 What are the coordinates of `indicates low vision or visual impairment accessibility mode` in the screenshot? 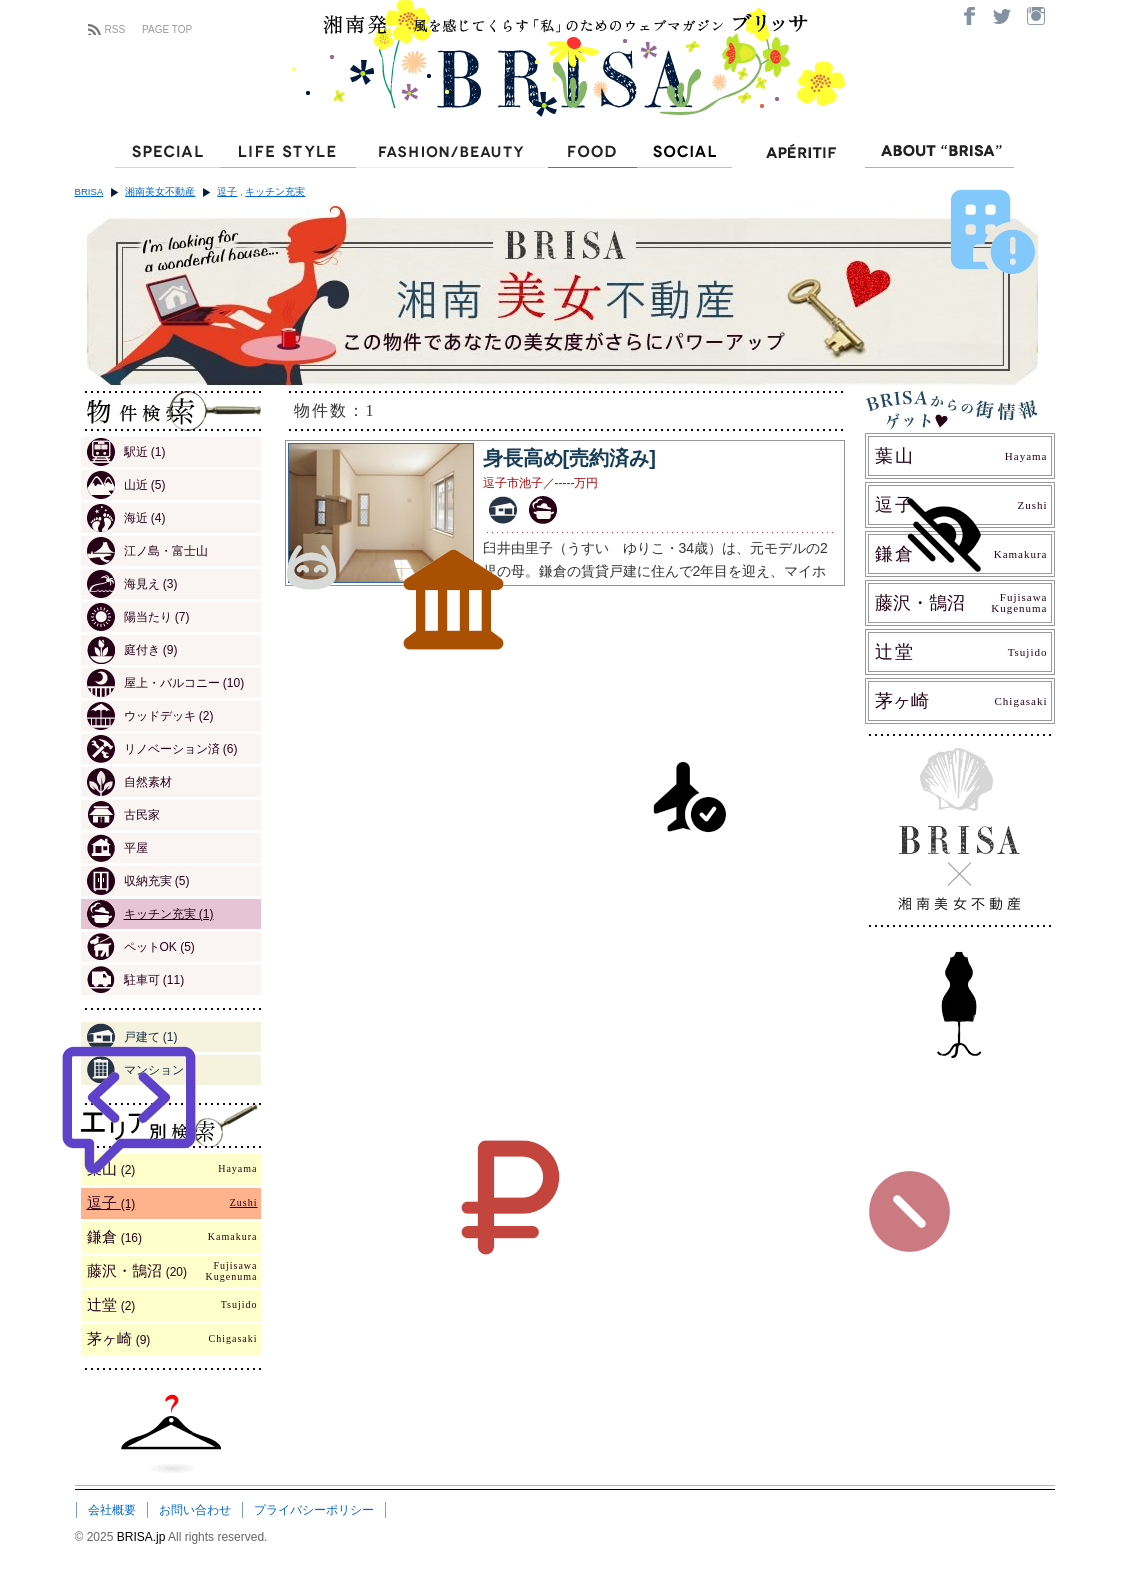 It's located at (944, 535).